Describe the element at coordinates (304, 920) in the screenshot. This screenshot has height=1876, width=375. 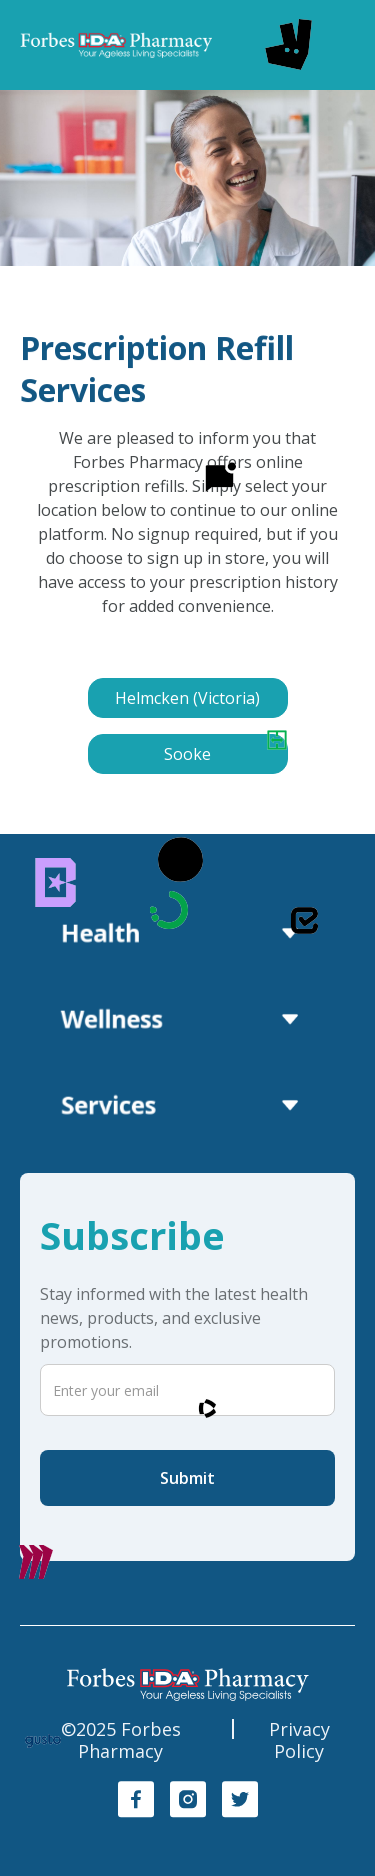
I see `checkmarx company logo` at that location.